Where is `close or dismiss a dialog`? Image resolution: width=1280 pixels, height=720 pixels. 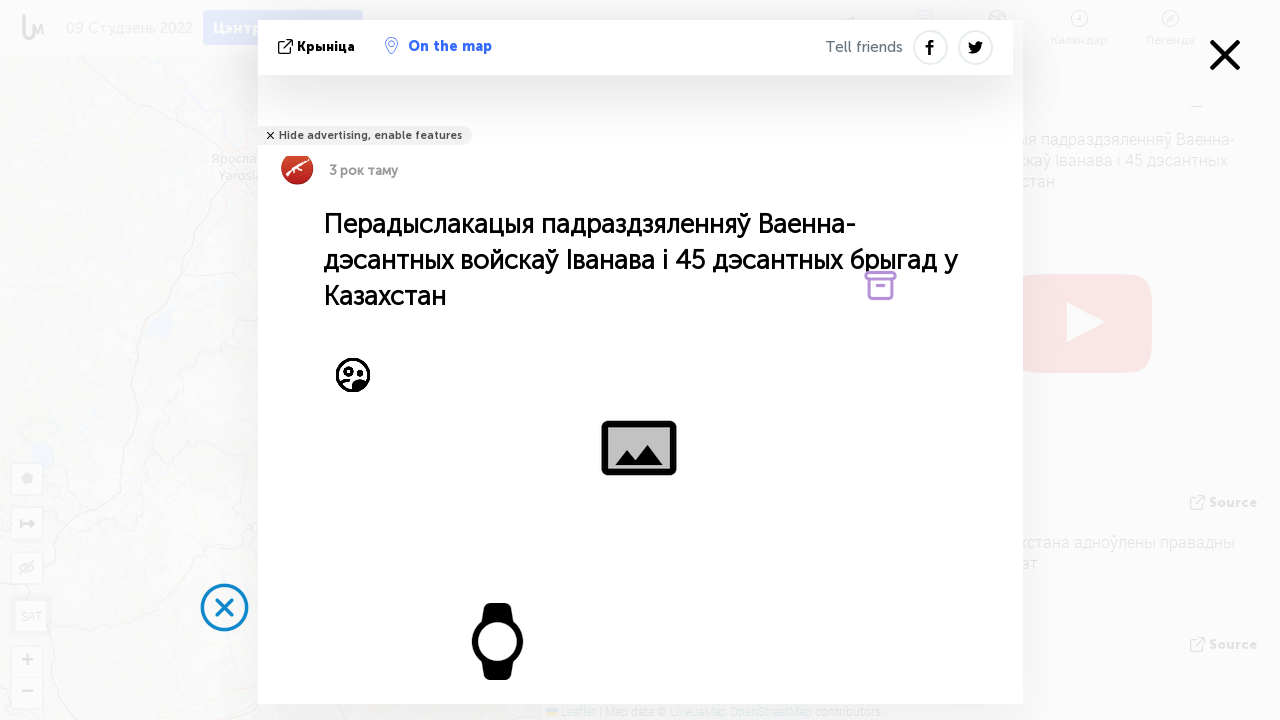 close or dismiss a dialog is located at coordinates (224, 607).